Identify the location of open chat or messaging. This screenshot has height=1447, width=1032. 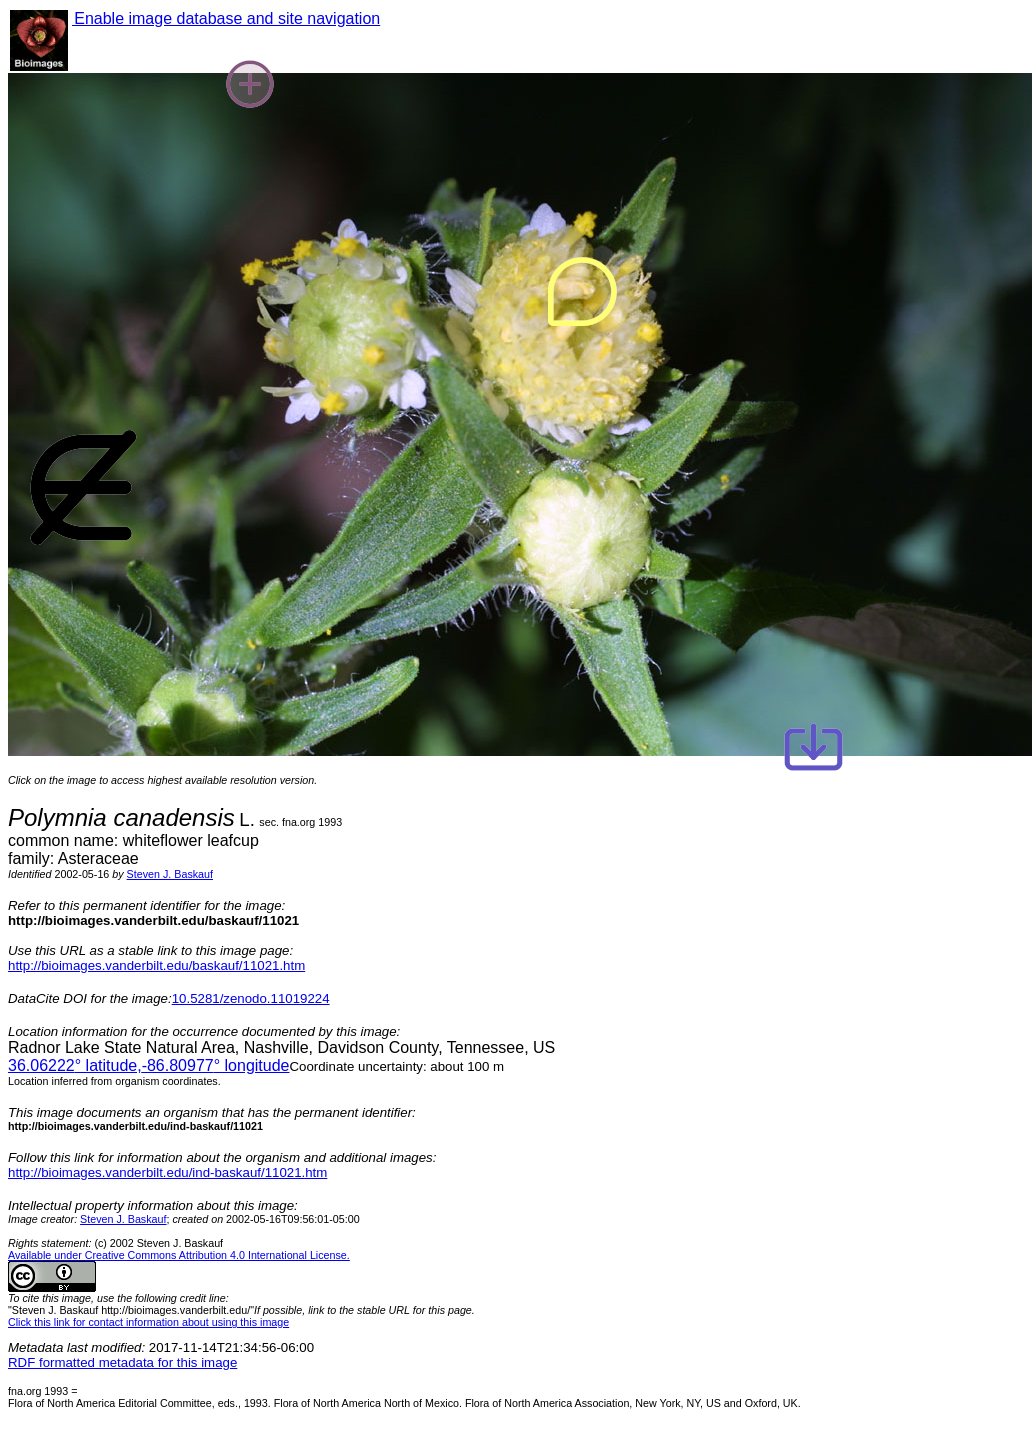
(581, 293).